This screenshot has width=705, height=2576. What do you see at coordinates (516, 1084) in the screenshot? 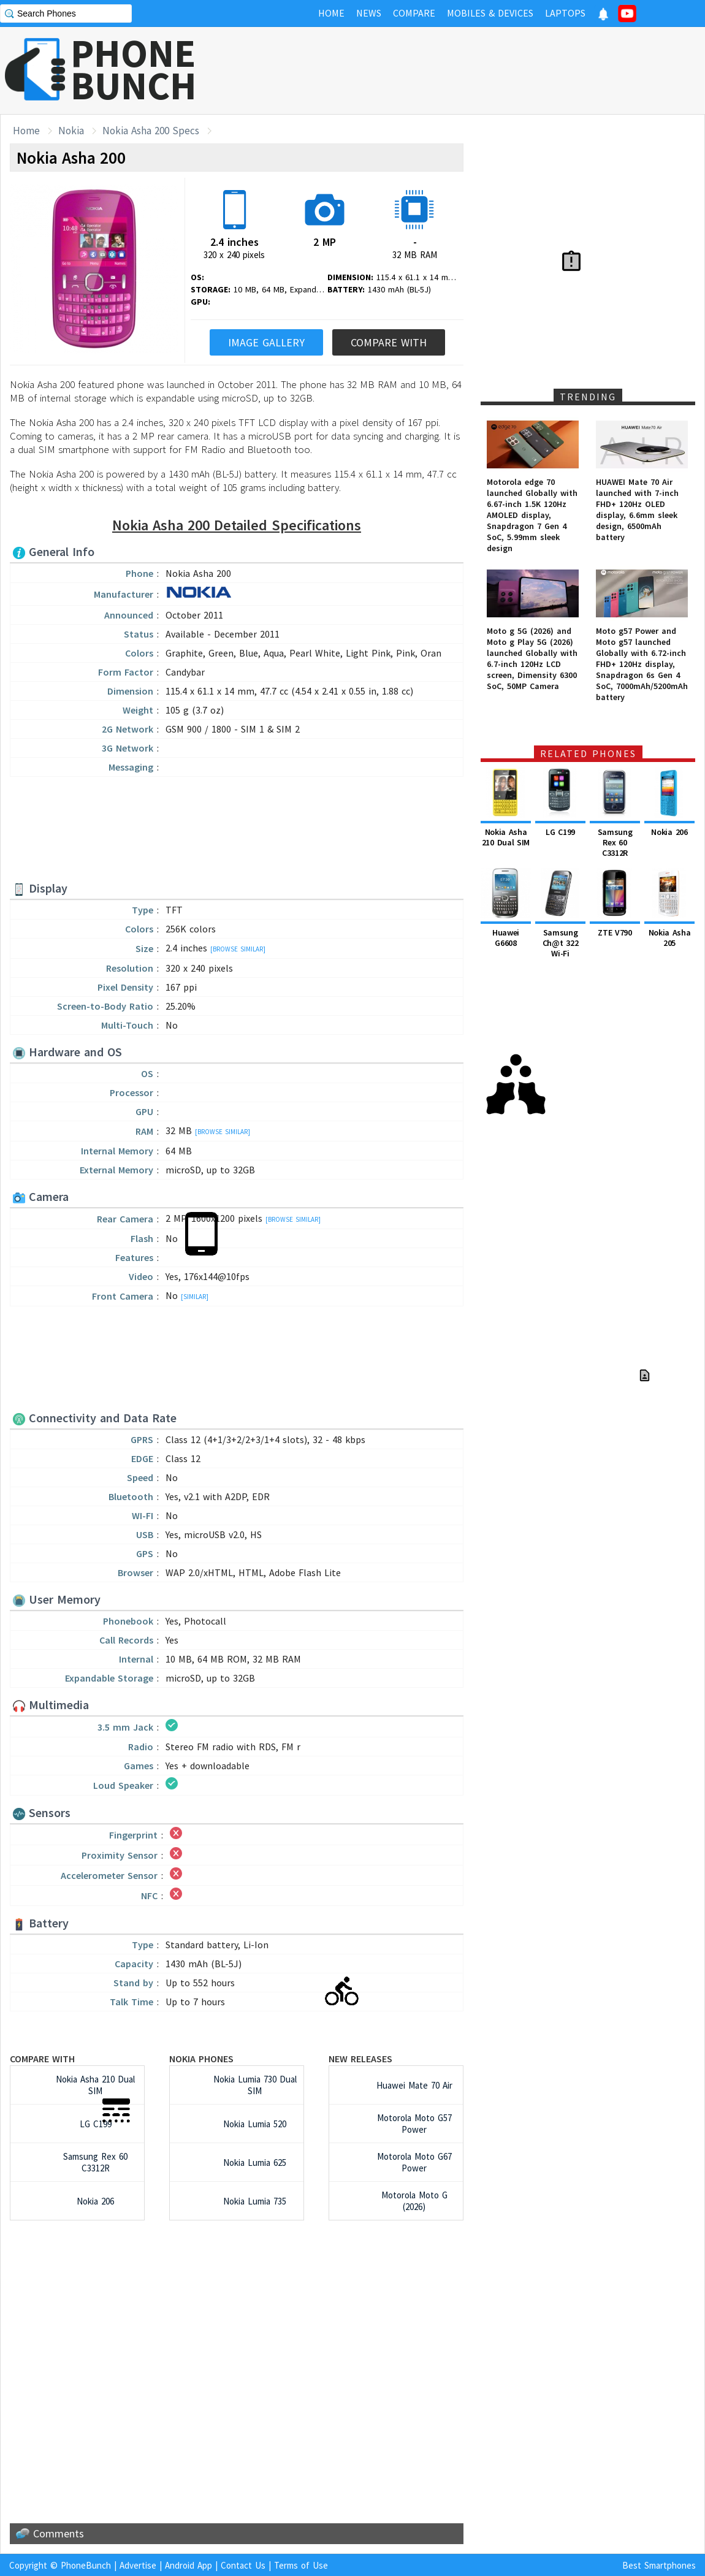
I see `indicates holiday or christmas-themed content` at bounding box center [516, 1084].